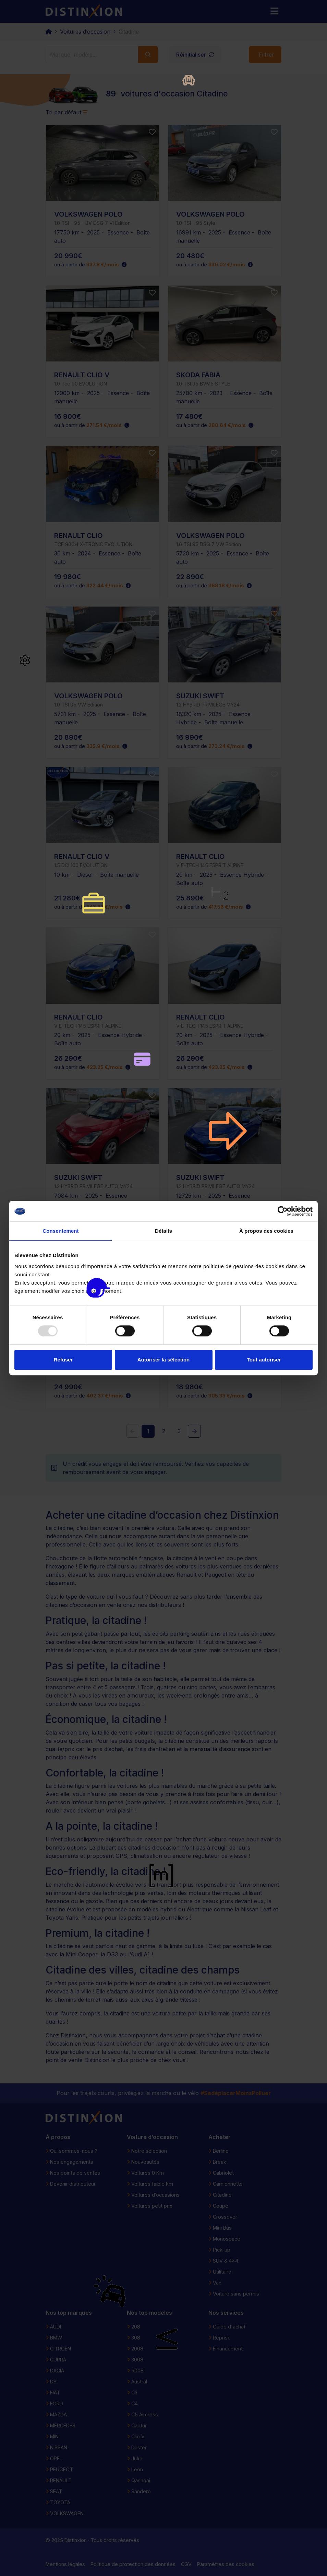 Image resolution: width=327 pixels, height=2576 pixels. What do you see at coordinates (142, 1059) in the screenshot?
I see `access payment methods` at bounding box center [142, 1059].